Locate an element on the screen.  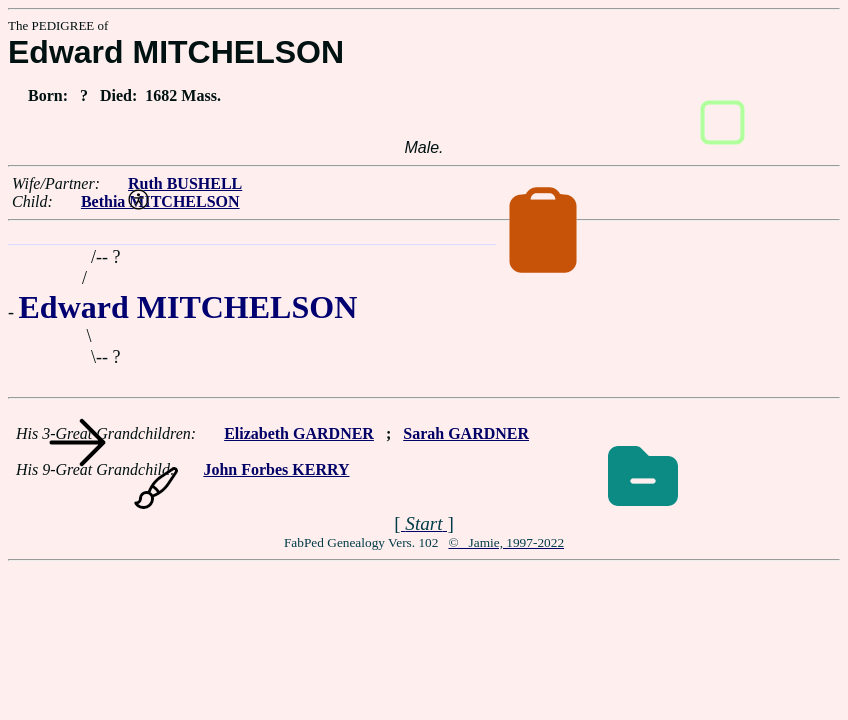
remove a file or folder is located at coordinates (643, 476).